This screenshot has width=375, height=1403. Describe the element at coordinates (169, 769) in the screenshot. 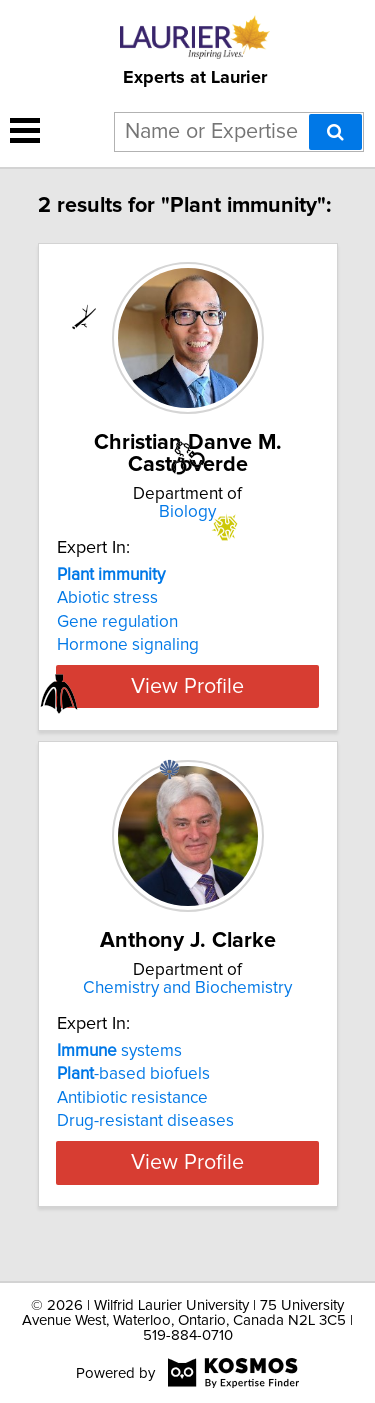

I see `decorative fan or palm frond icon` at that location.